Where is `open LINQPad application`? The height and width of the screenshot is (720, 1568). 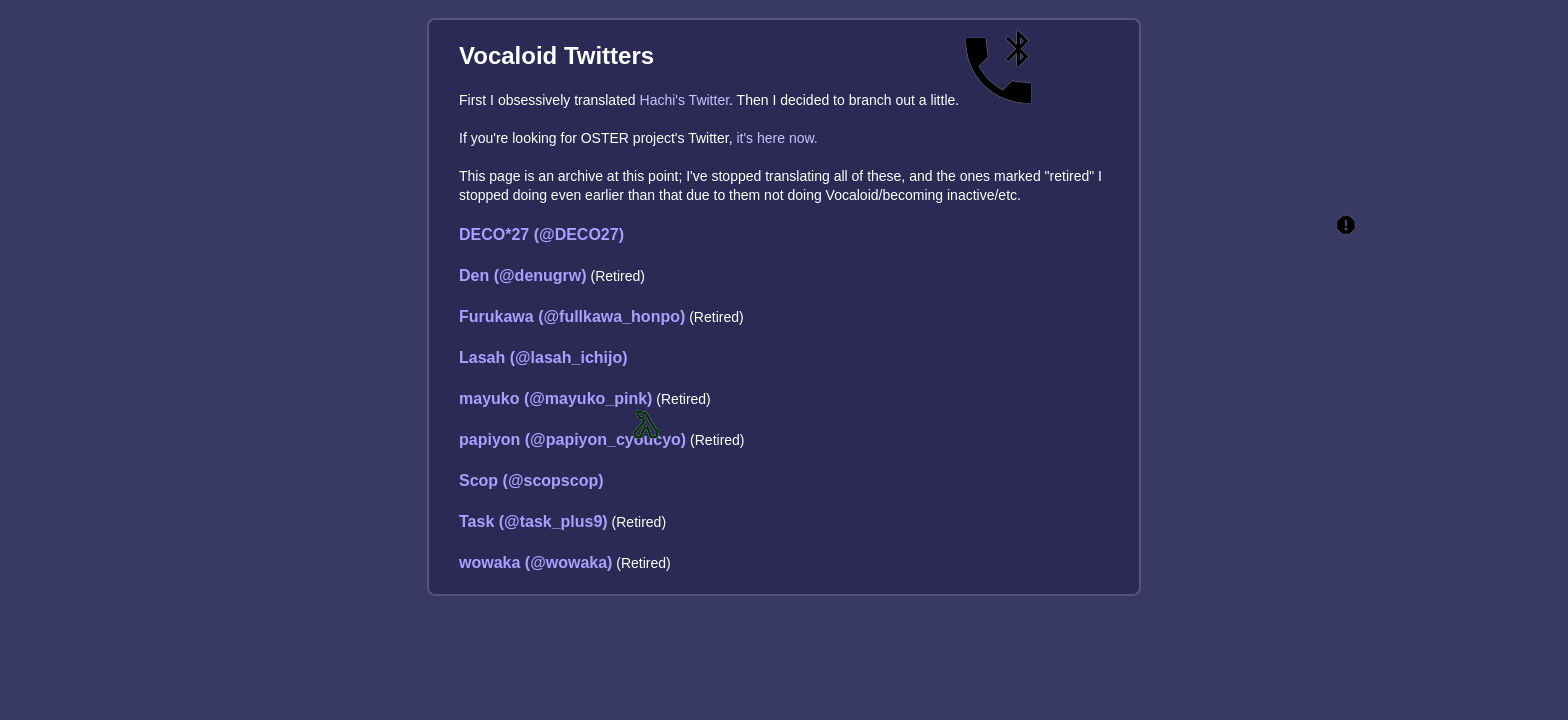
open LINQPad application is located at coordinates (645, 424).